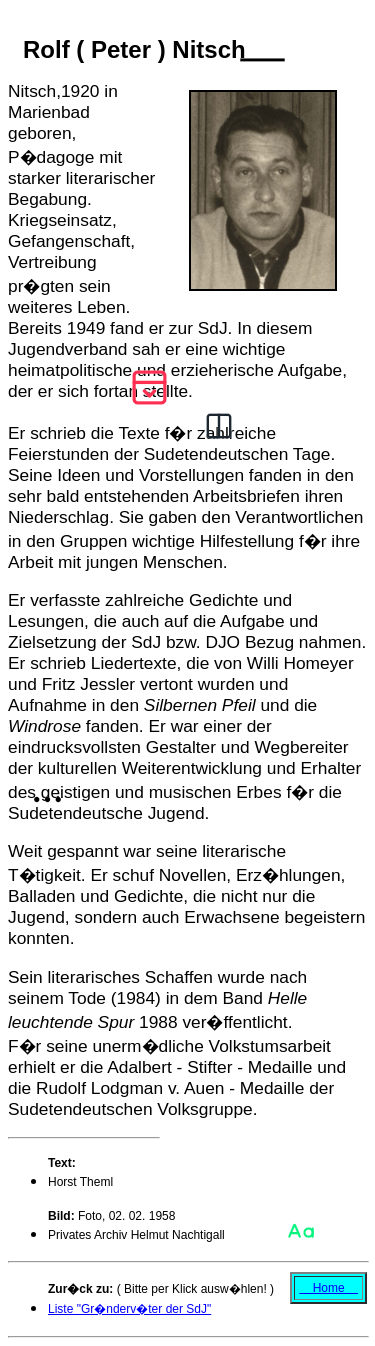  I want to click on view more options, so click(47, 799).